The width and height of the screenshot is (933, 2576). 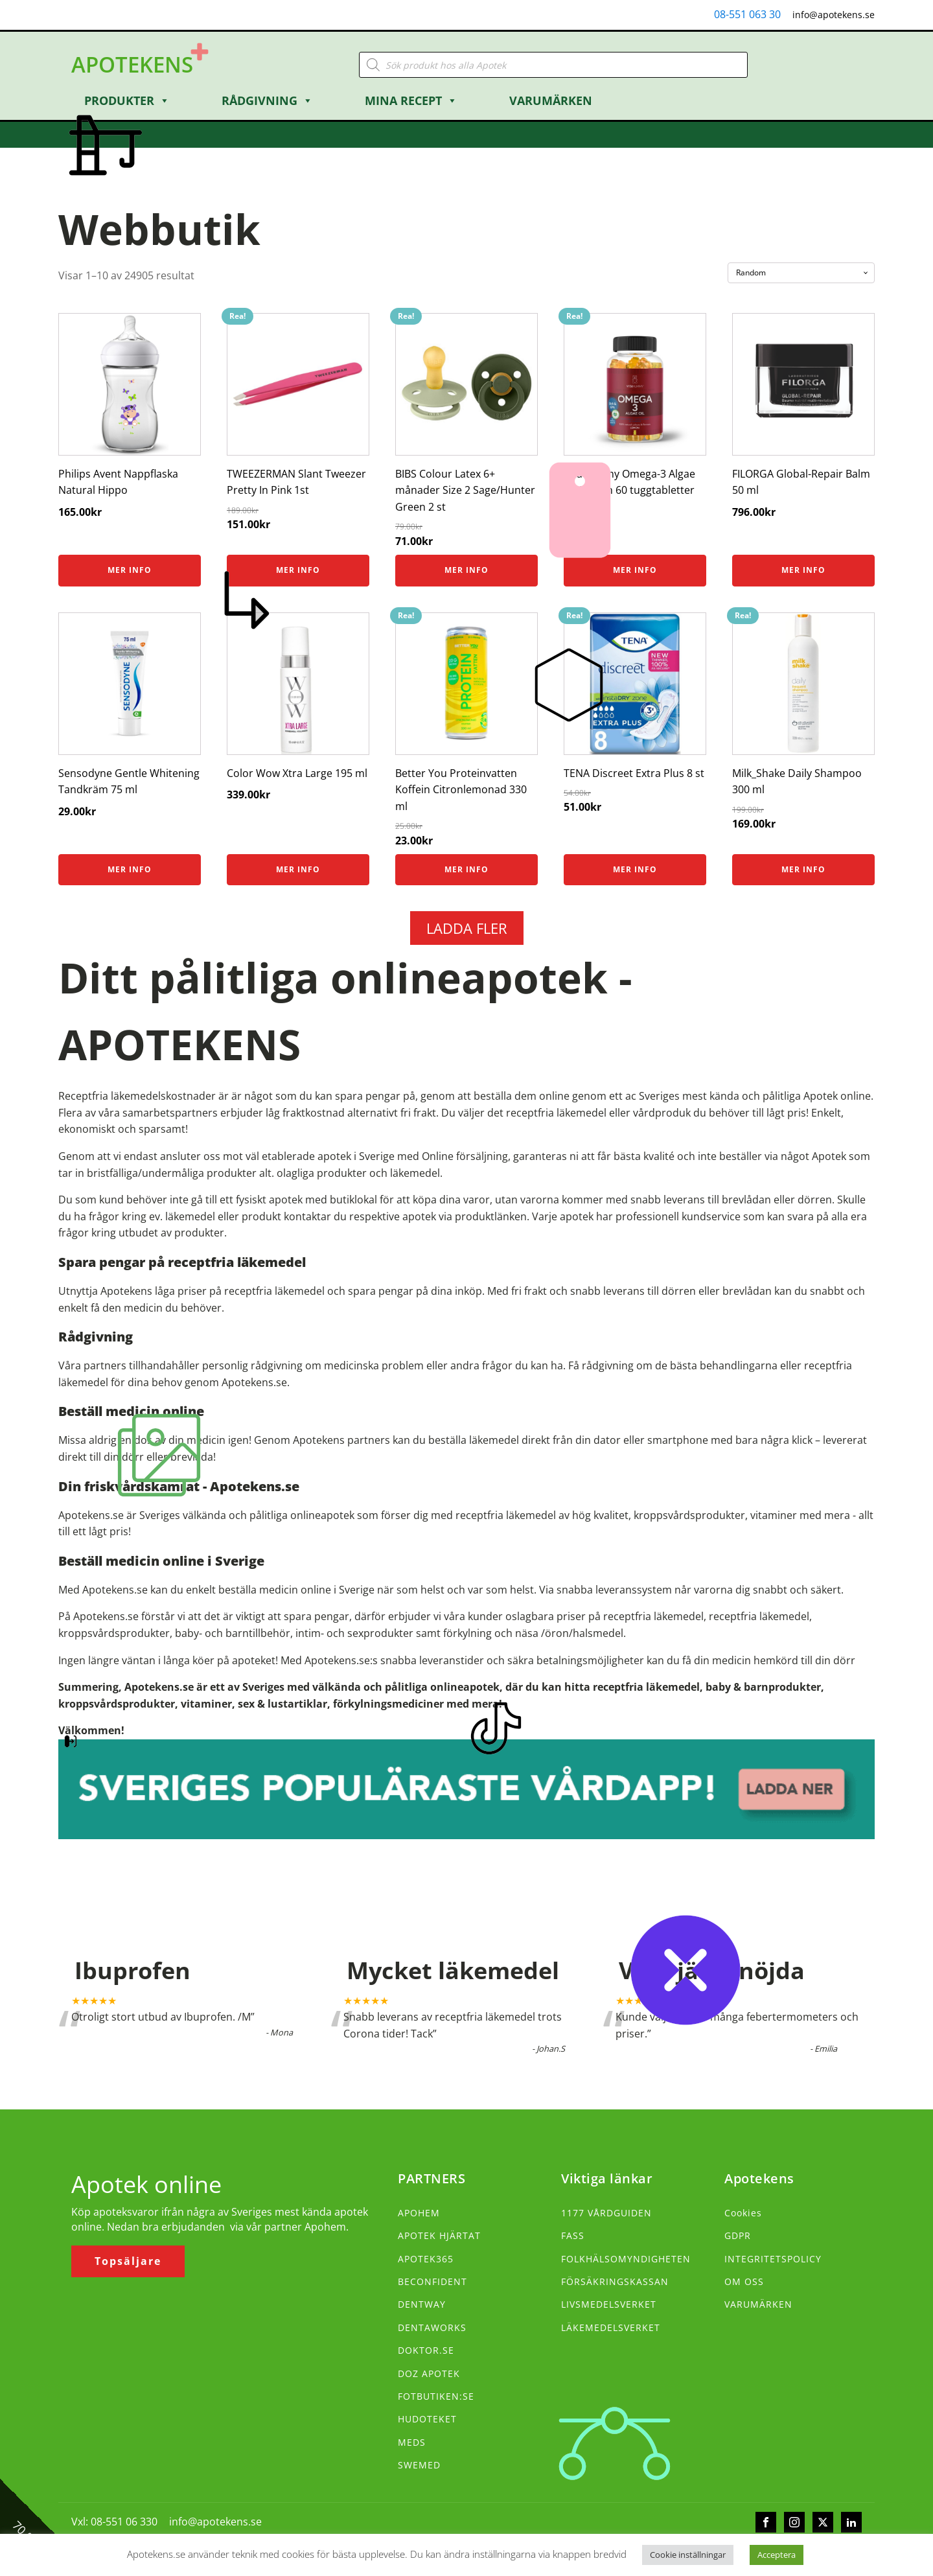 I want to click on close or dismiss a dialog, so click(x=685, y=1970).